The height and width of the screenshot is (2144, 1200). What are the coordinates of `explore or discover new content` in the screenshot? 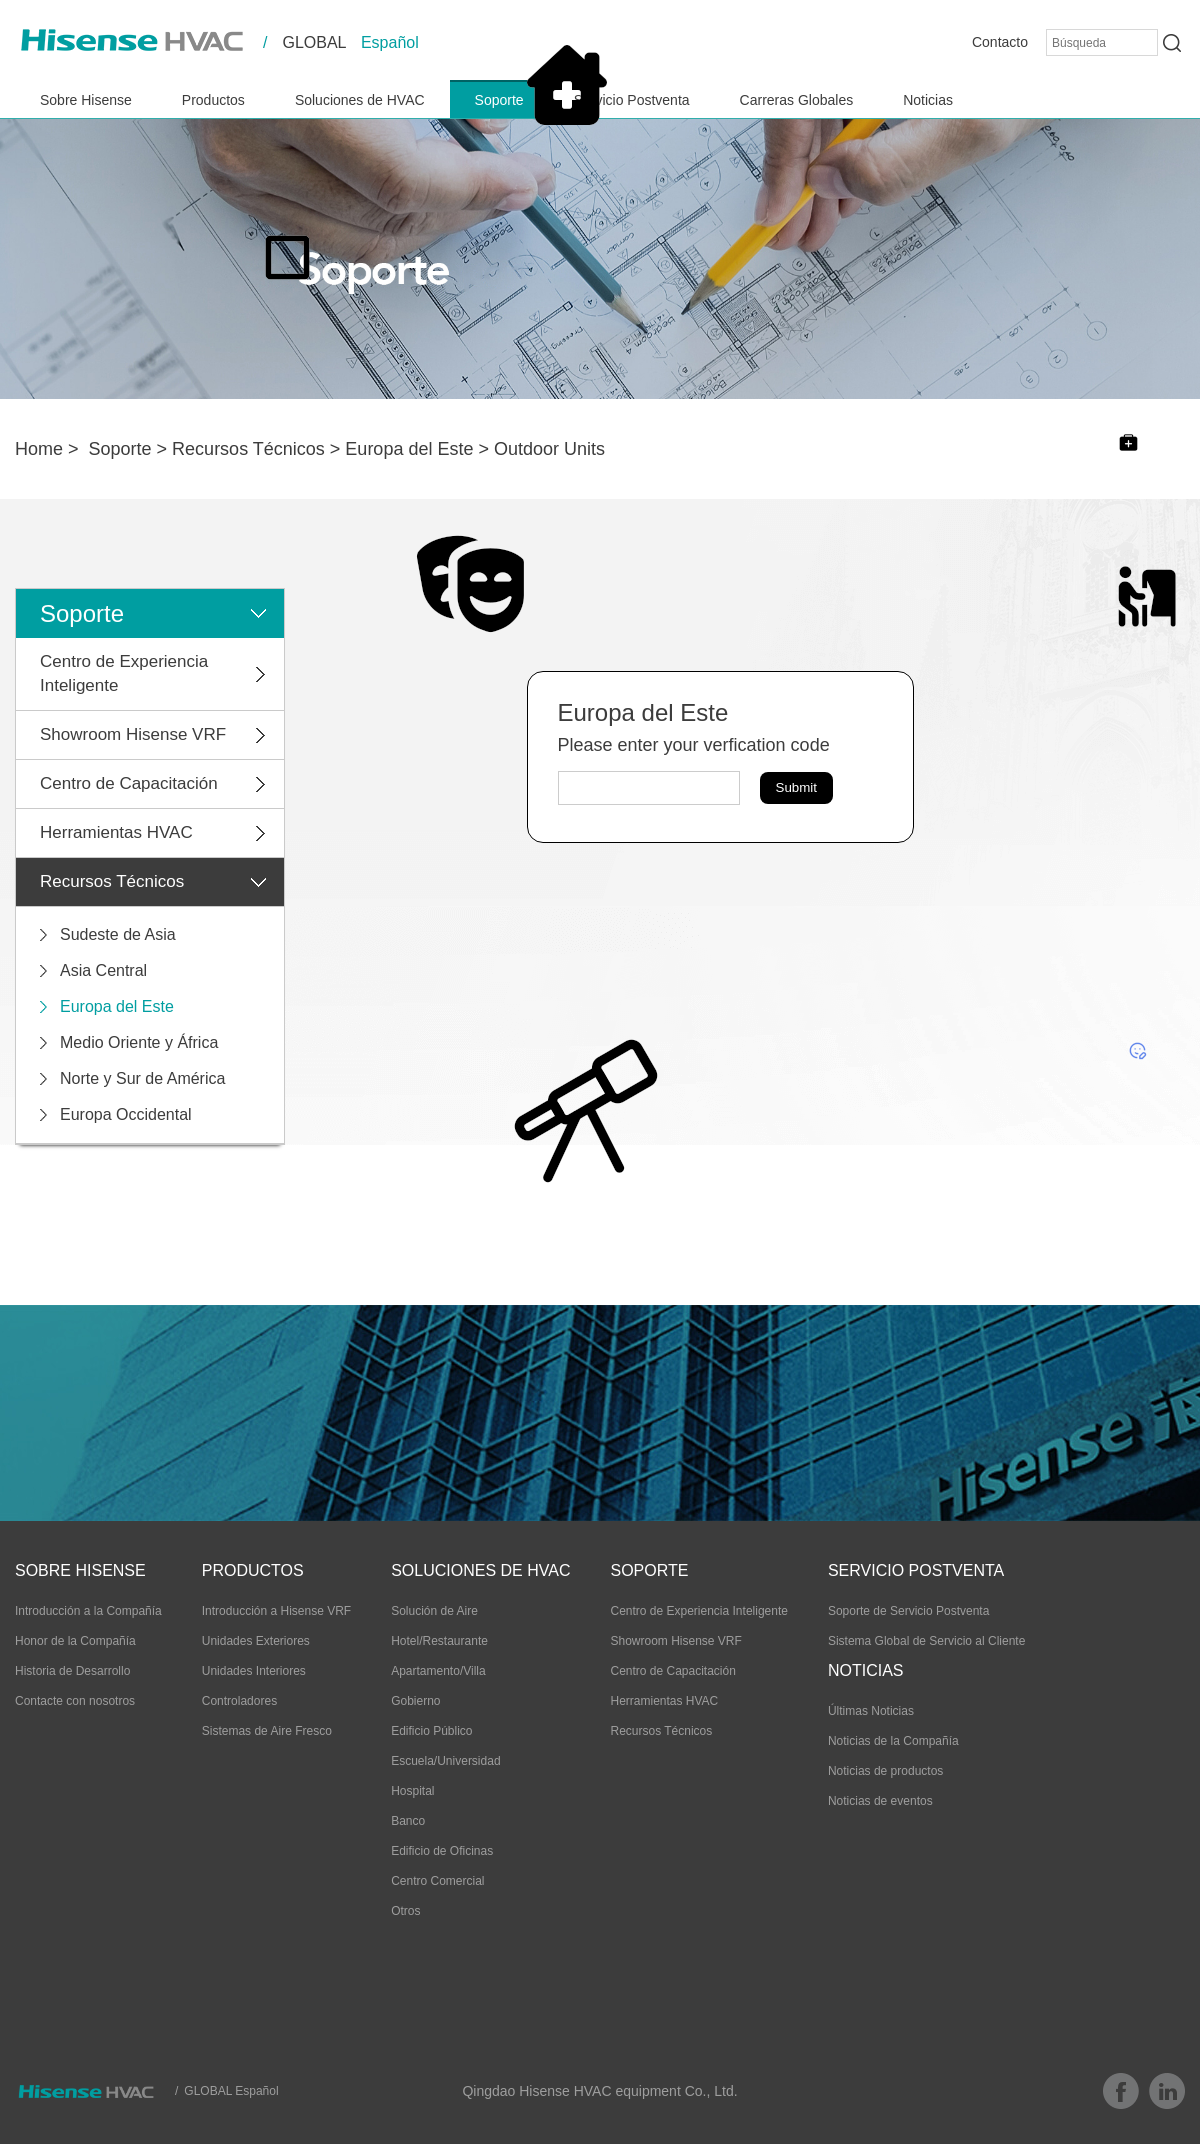 It's located at (586, 1111).